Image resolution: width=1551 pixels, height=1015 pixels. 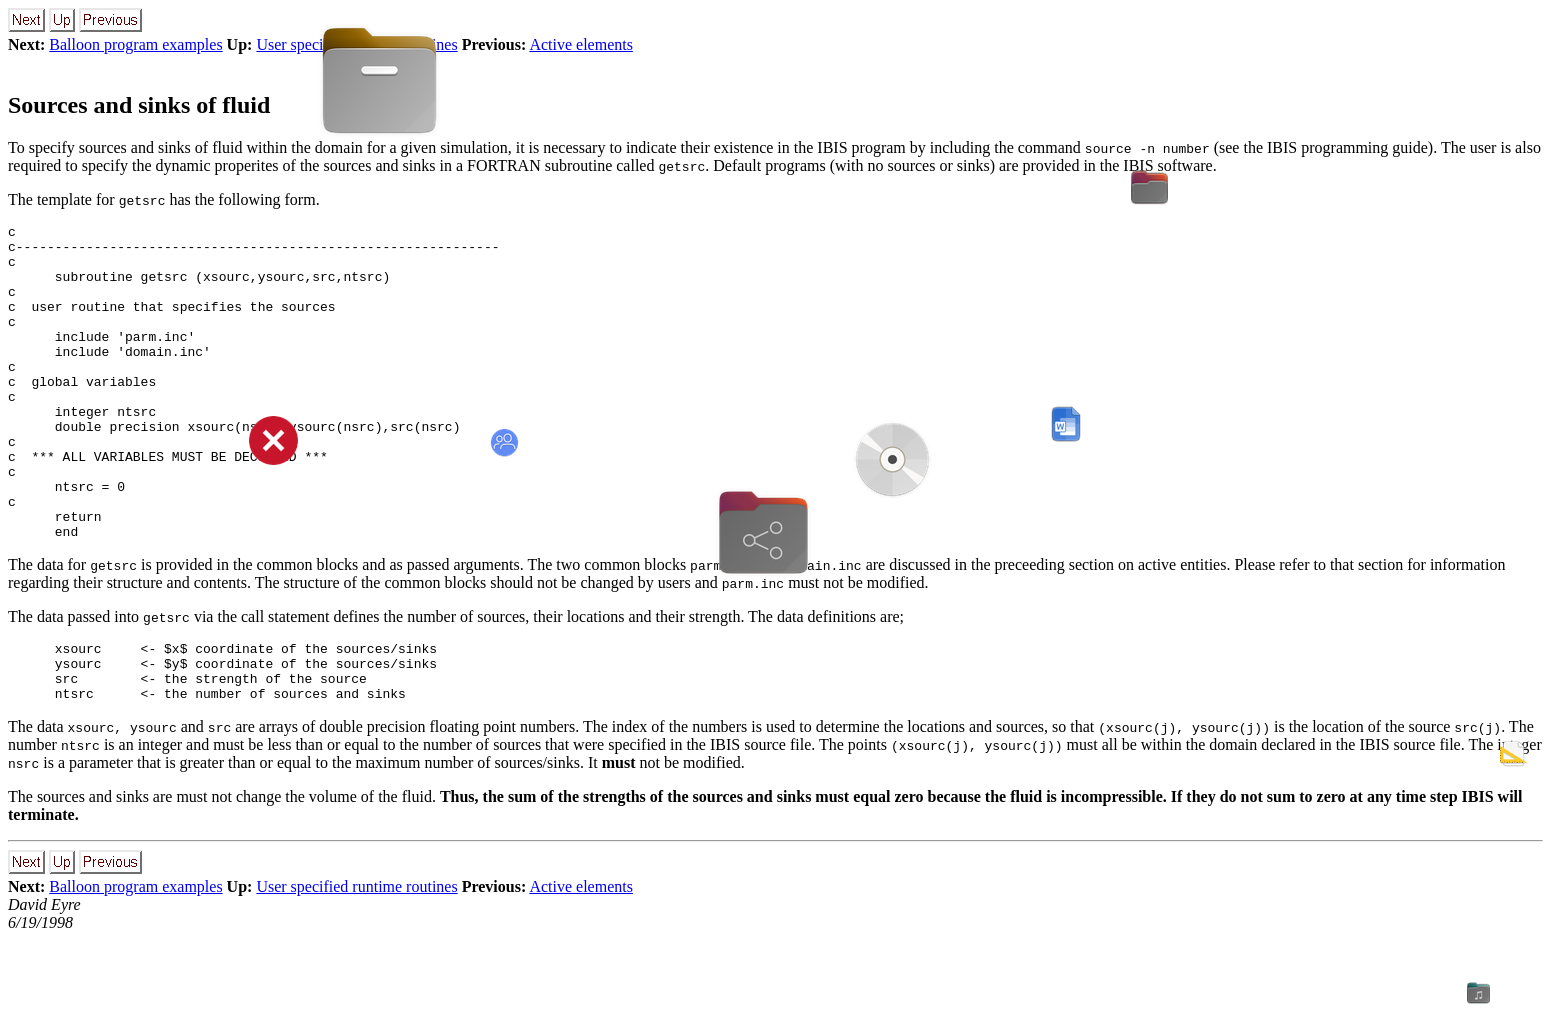 What do you see at coordinates (1149, 186) in the screenshot?
I see `indicates a folder is ready to accept a dragged item` at bounding box center [1149, 186].